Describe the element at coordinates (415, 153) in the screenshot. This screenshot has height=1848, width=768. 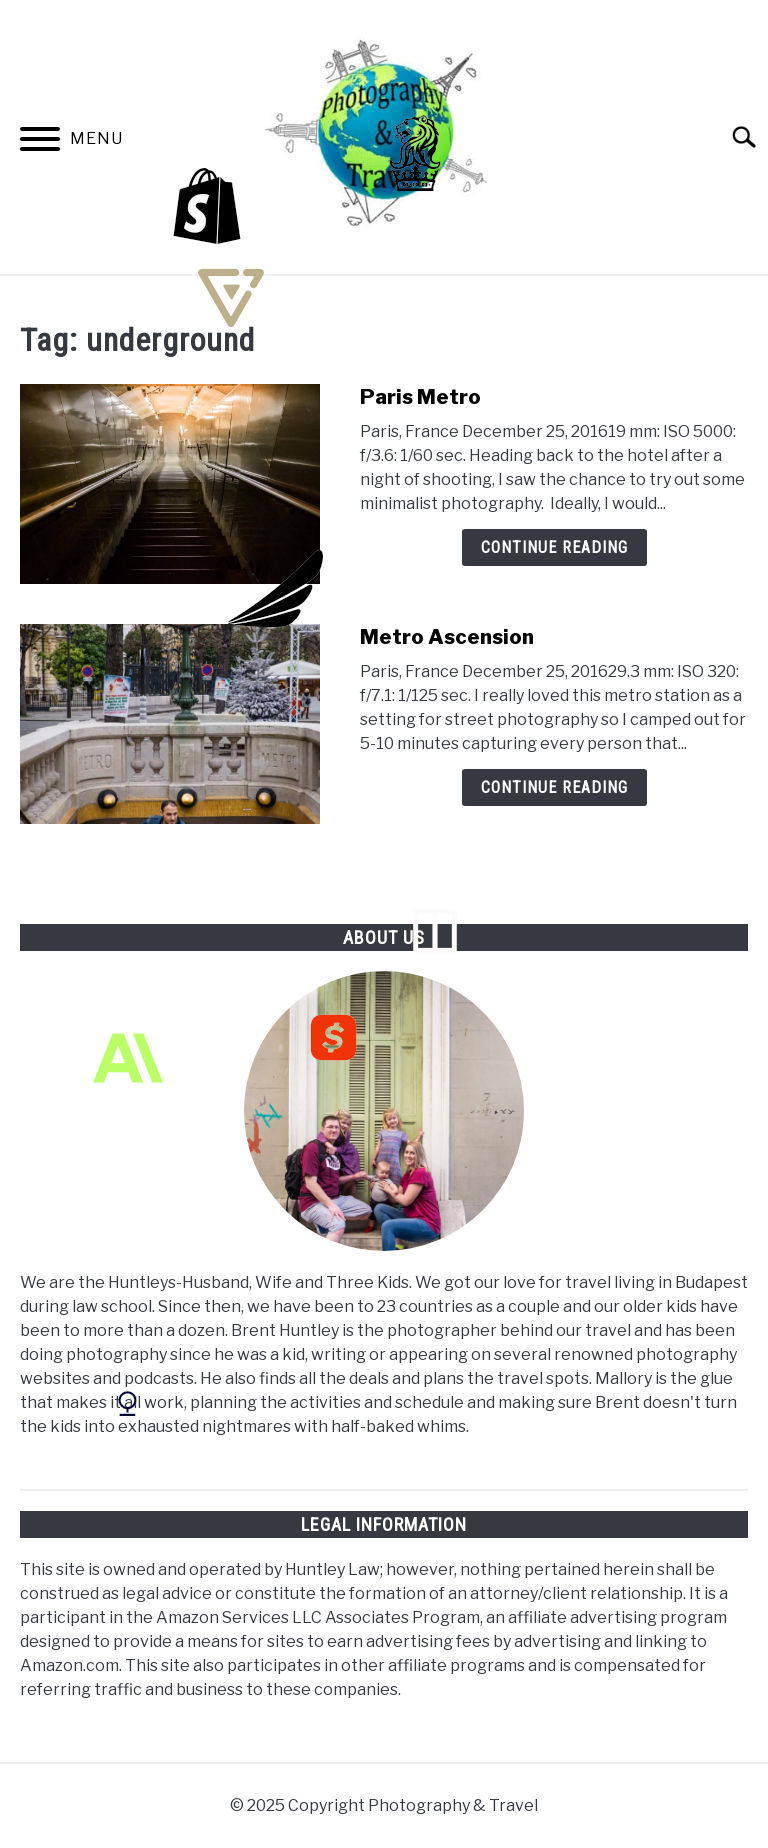
I see `the ritz-carlton hotel brand logo` at that location.